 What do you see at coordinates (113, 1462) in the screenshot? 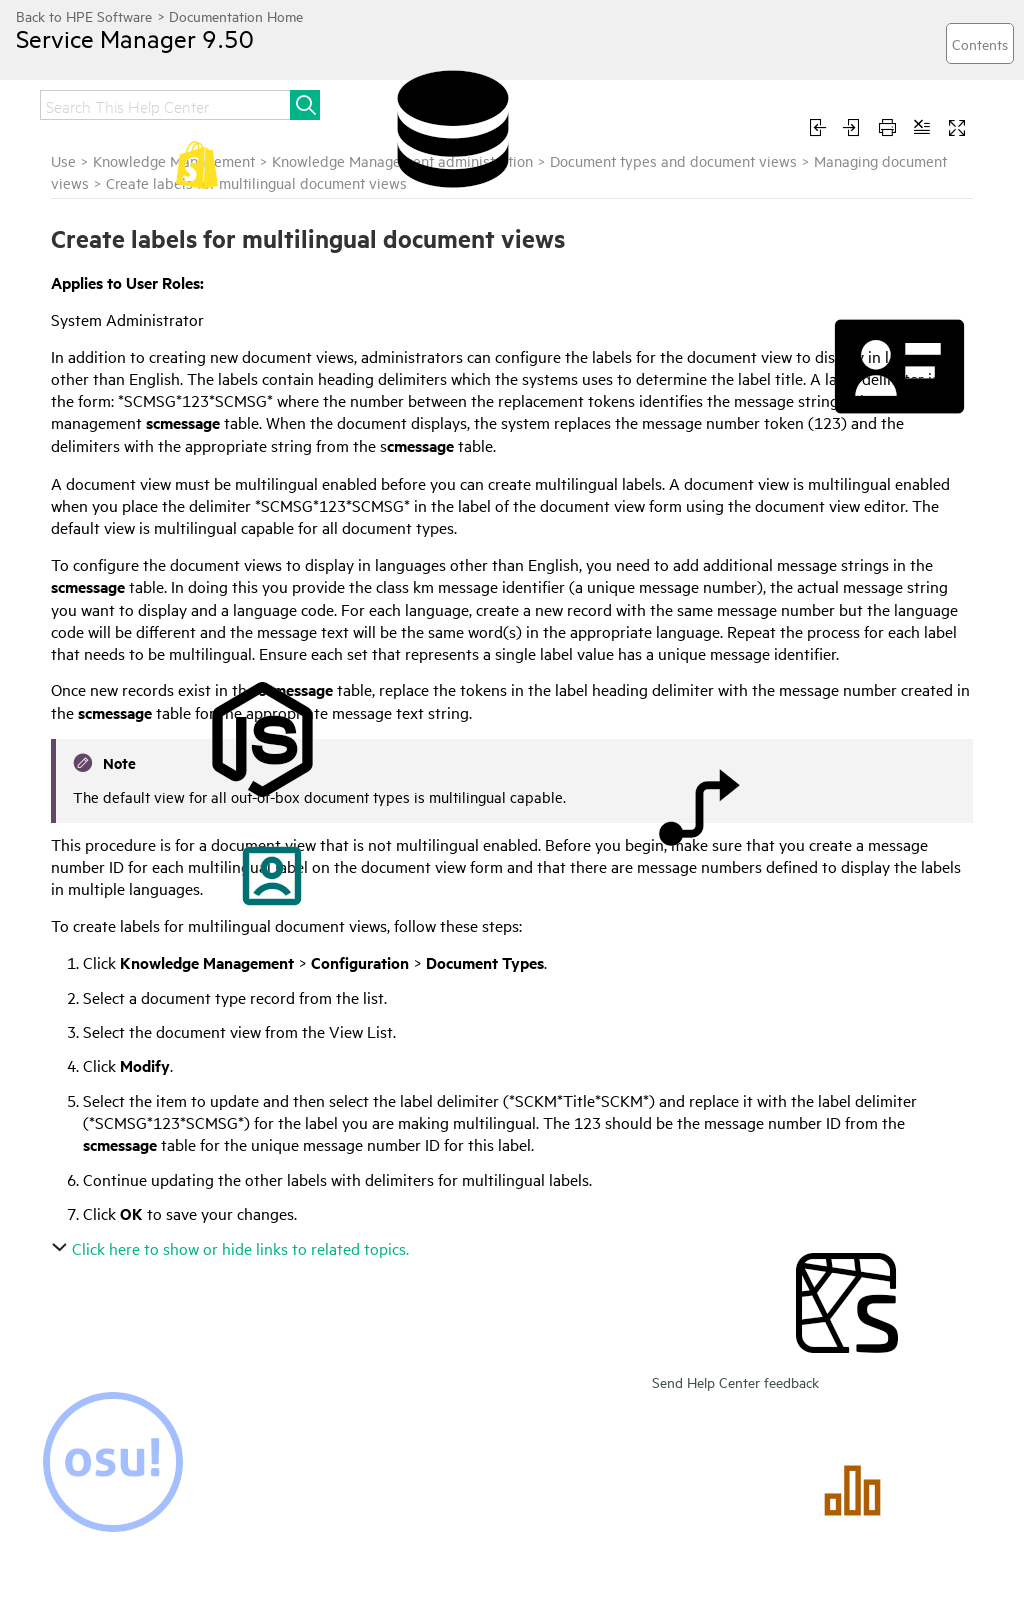
I see `open osu! rhythm game` at bounding box center [113, 1462].